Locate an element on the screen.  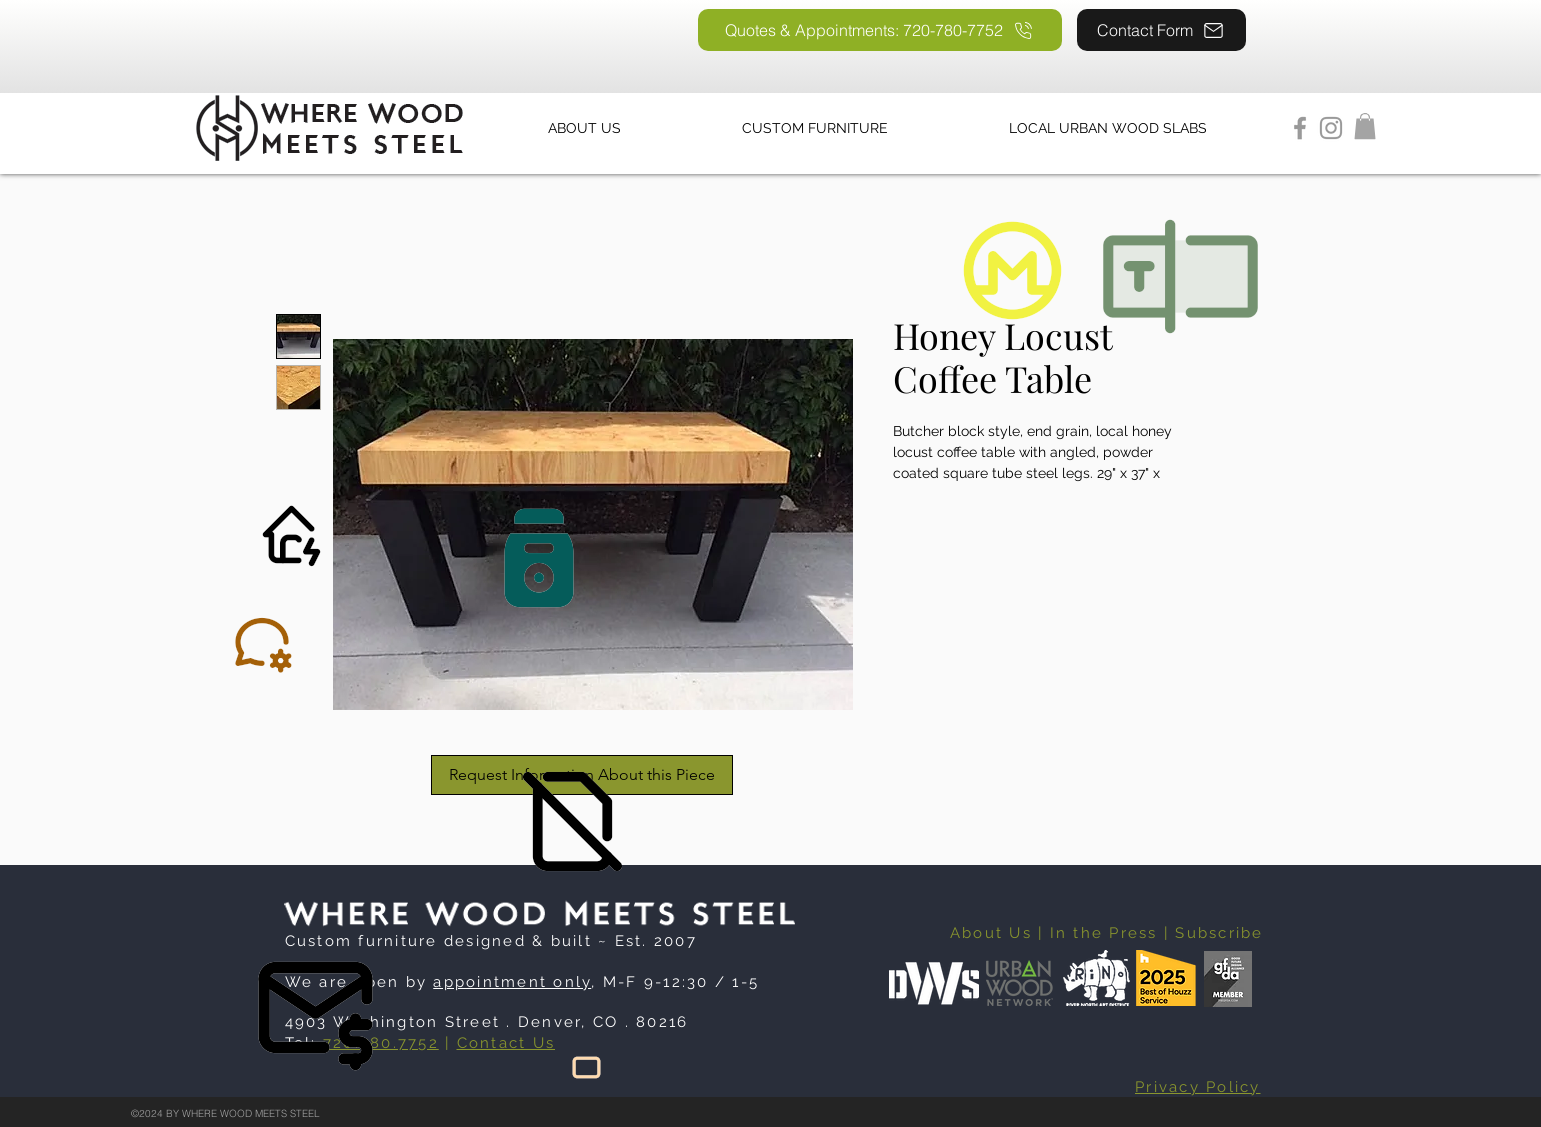
switch to landscape orientation is located at coordinates (586, 1067).